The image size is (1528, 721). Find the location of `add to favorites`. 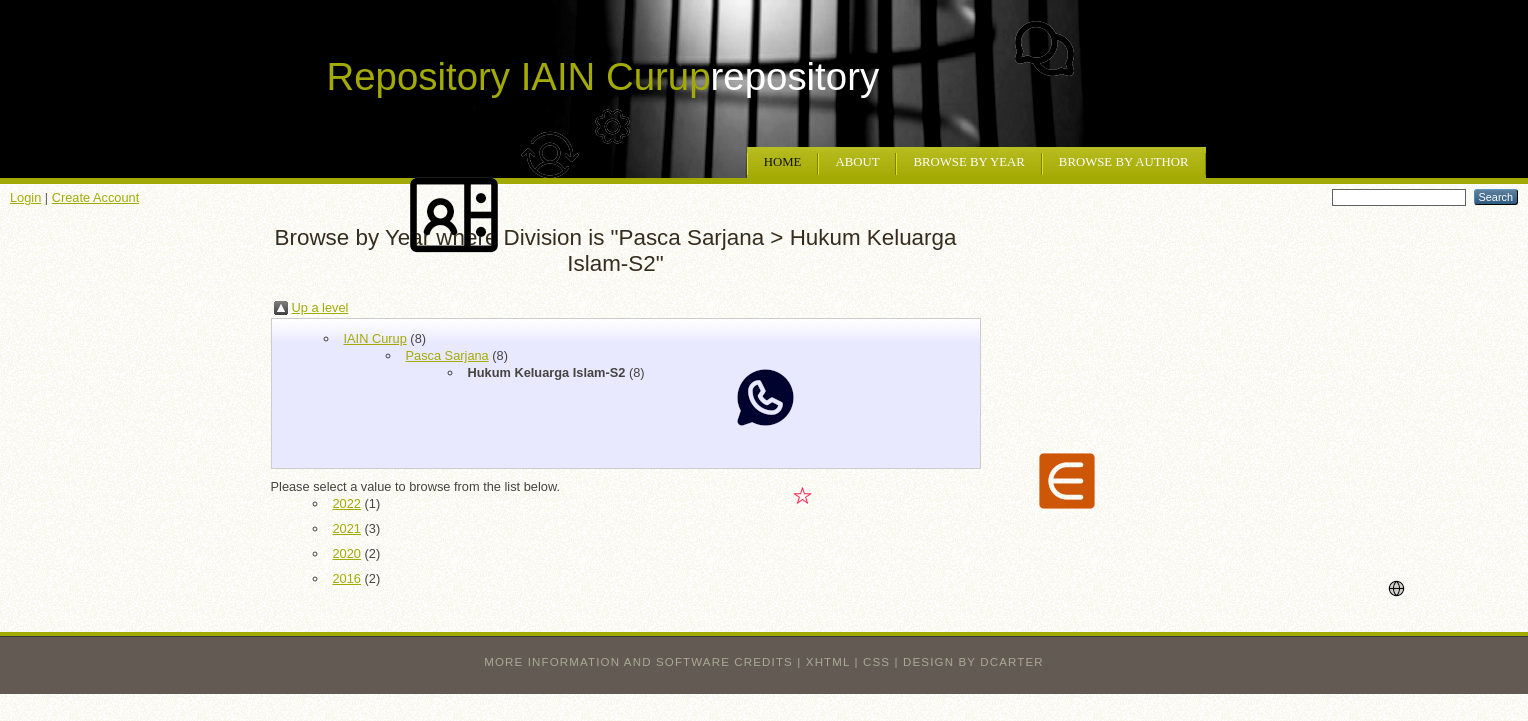

add to favorites is located at coordinates (802, 495).